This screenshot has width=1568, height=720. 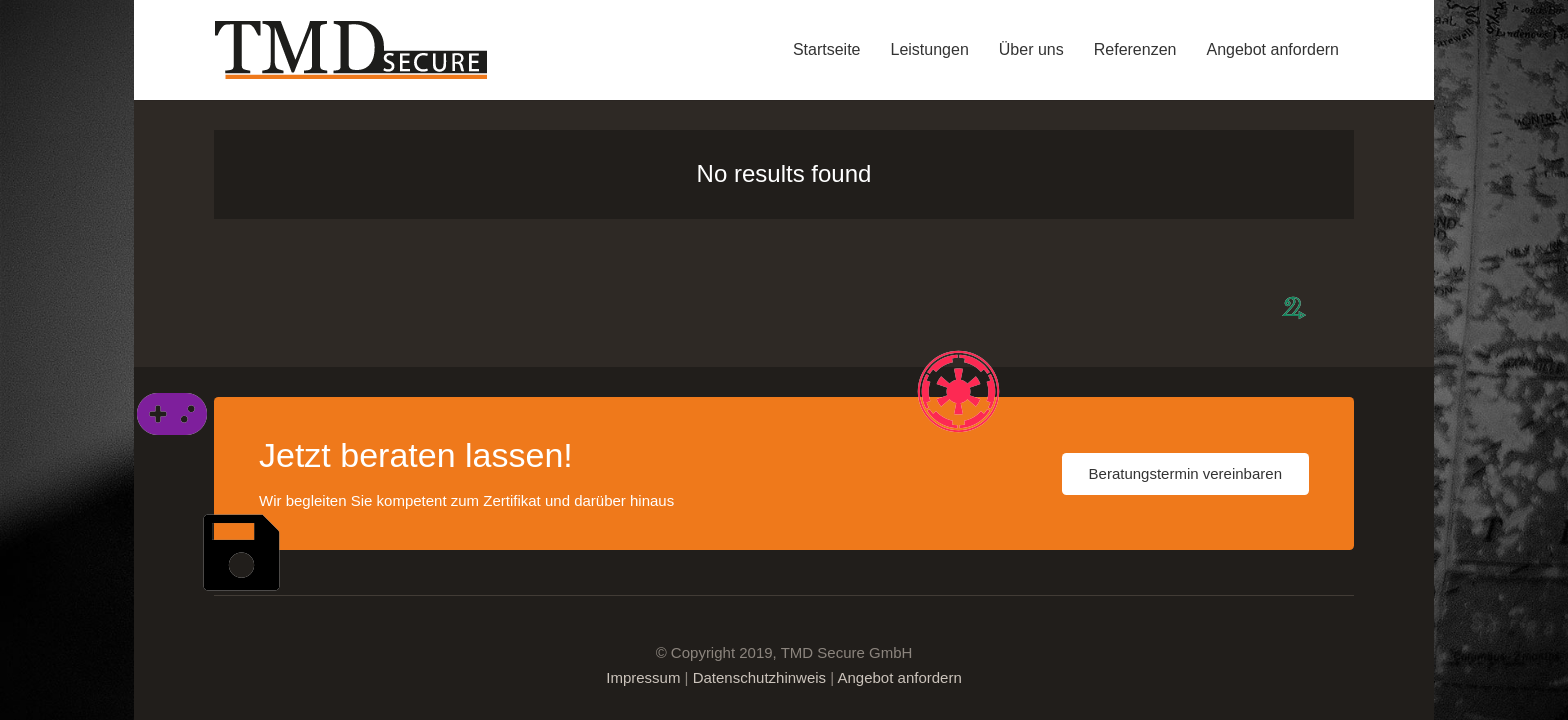 I want to click on save current file or document, so click(x=241, y=552).